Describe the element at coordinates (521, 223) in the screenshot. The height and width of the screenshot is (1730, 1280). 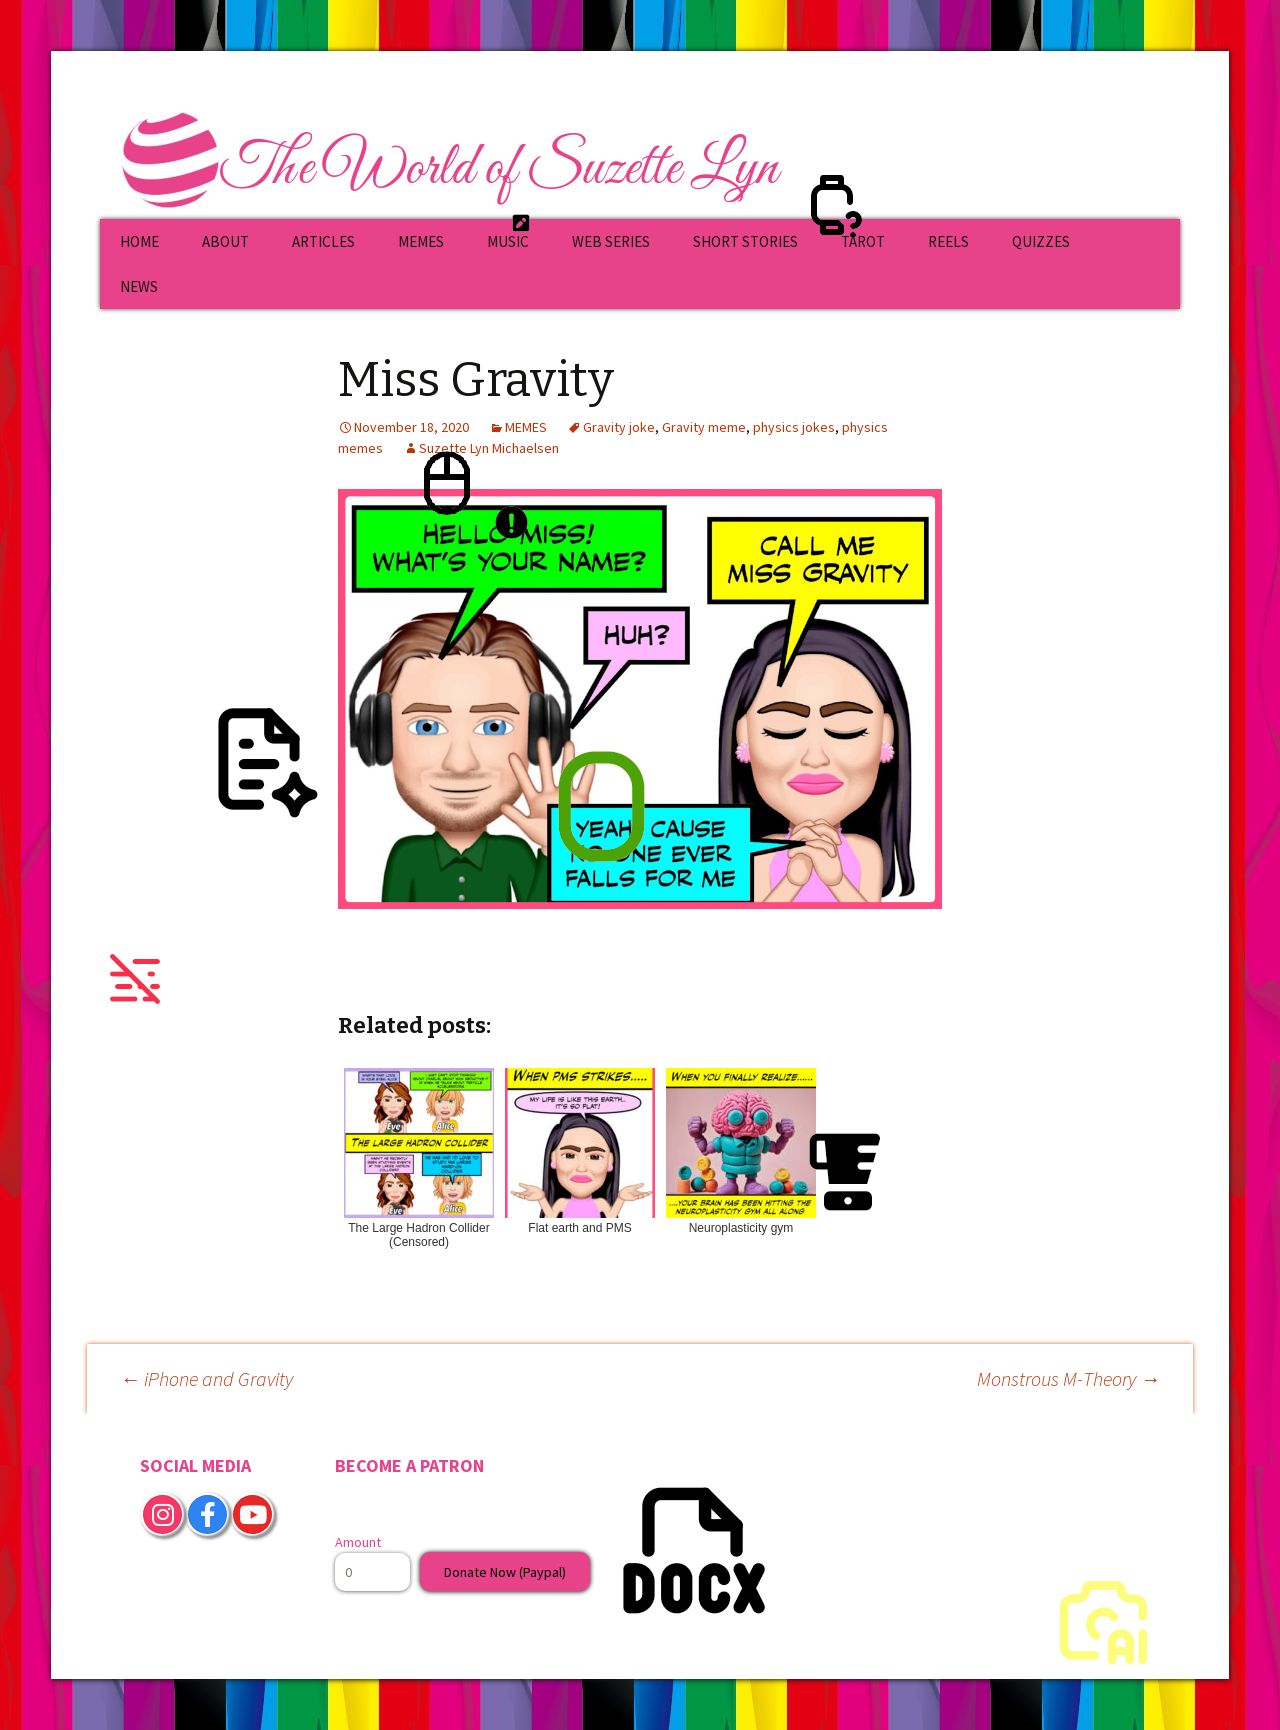
I see `edit or compose a new entry` at that location.